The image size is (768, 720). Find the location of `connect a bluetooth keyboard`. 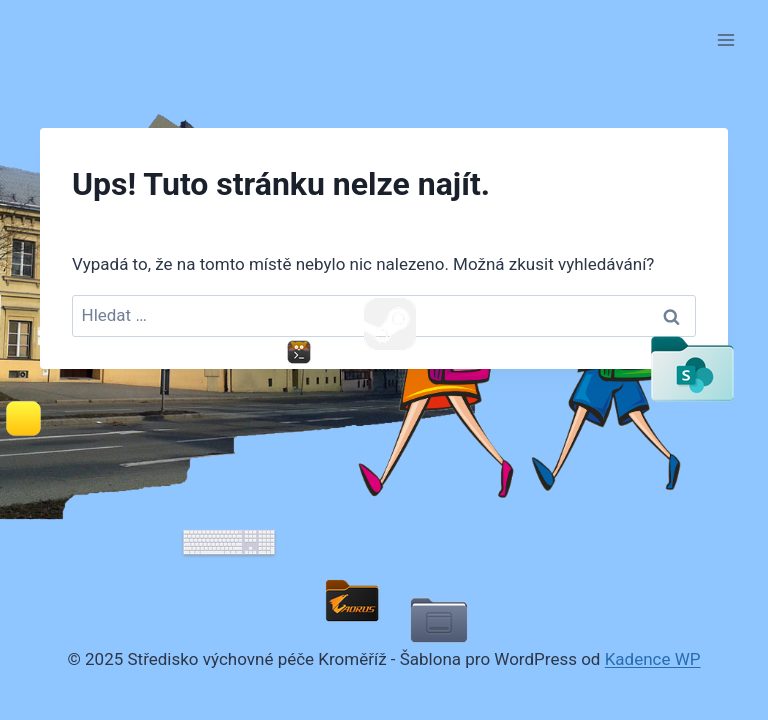

connect a bluetooth keyboard is located at coordinates (229, 542).